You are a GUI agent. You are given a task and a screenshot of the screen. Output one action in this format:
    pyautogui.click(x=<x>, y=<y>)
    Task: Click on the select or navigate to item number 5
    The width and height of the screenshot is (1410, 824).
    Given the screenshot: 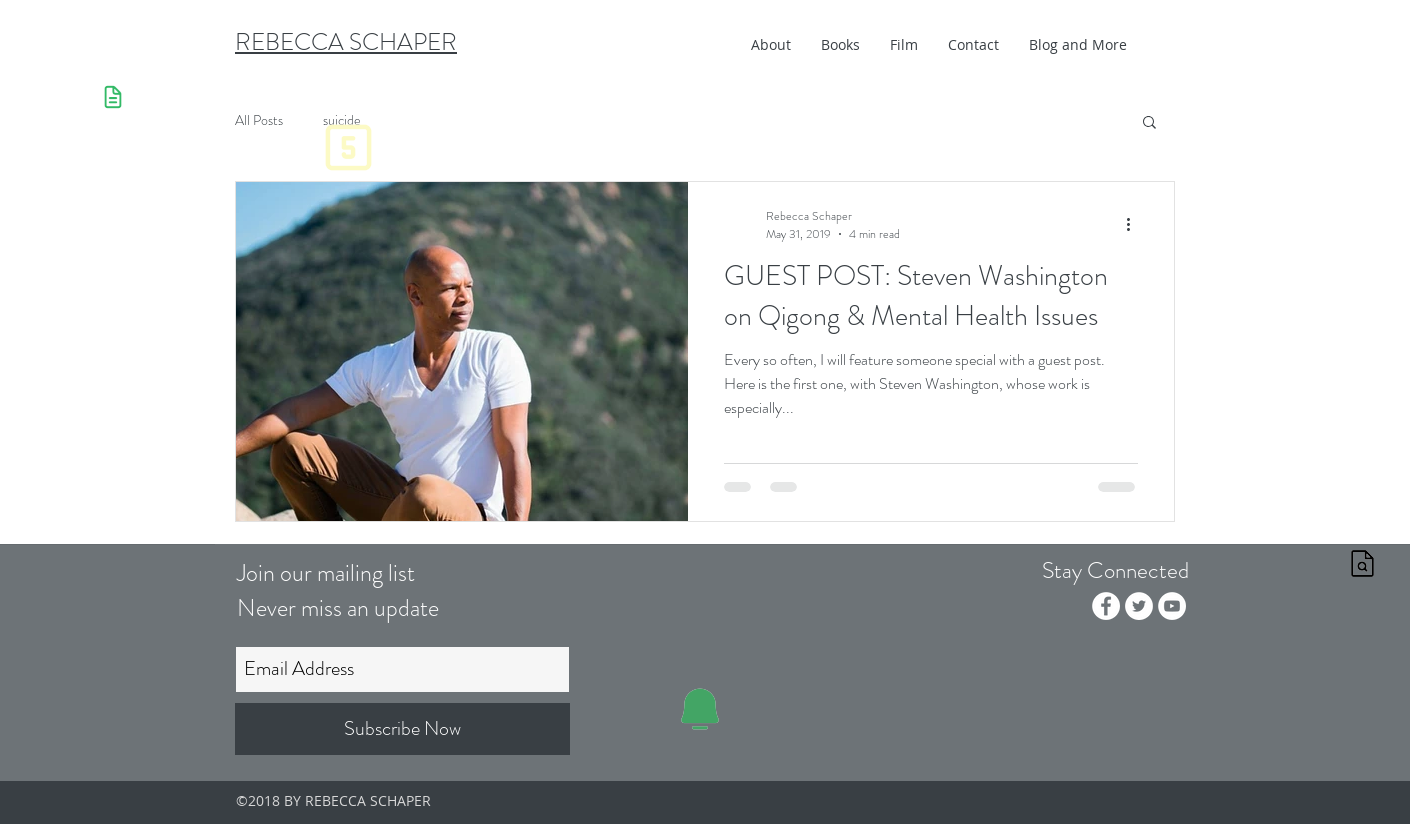 What is the action you would take?
    pyautogui.click(x=348, y=147)
    